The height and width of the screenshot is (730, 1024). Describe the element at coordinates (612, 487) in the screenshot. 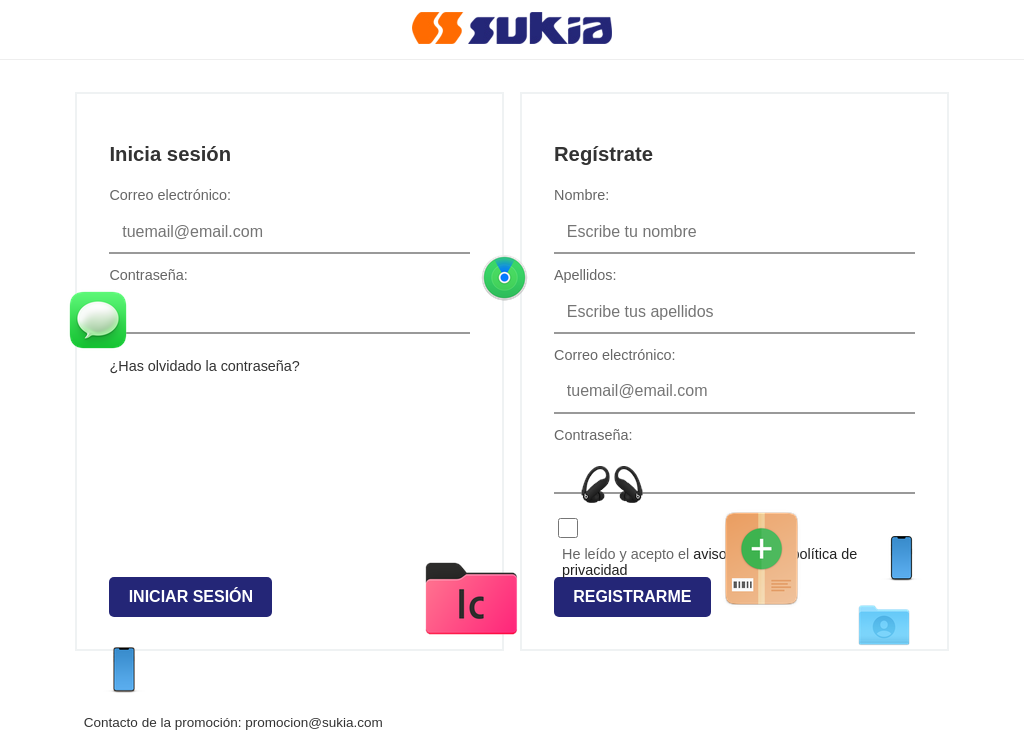

I see `connect beats wireless earbuds via bluetooth` at that location.